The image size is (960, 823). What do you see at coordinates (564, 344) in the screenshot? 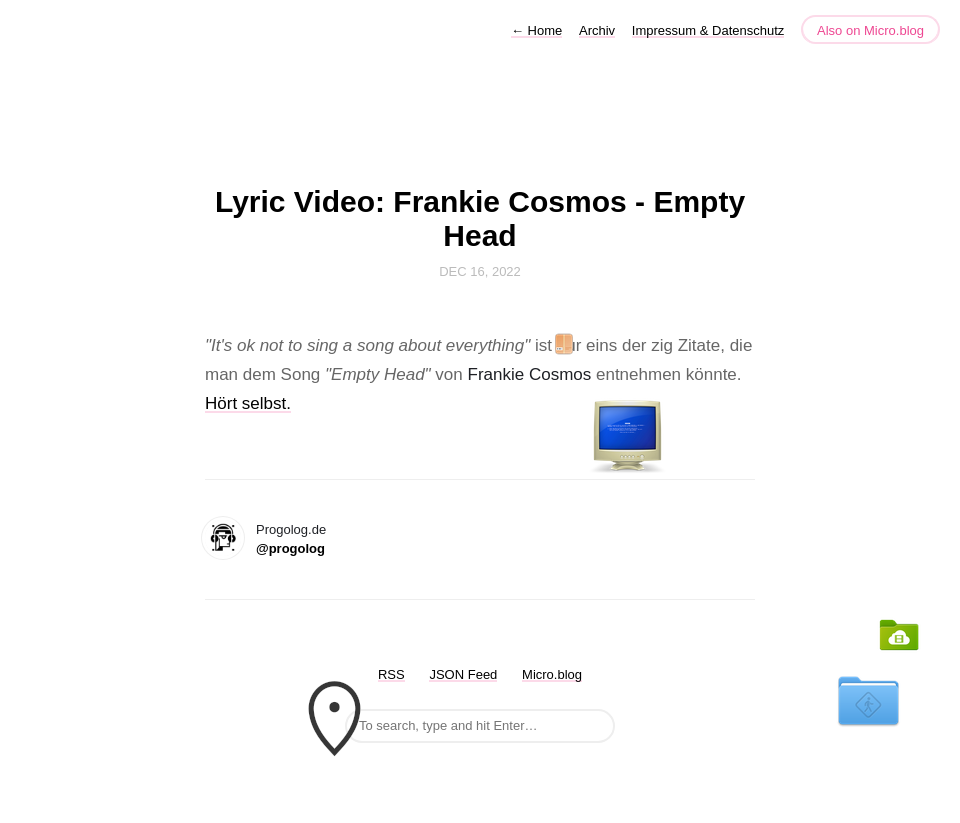
I see `a compressed archive or package file` at bounding box center [564, 344].